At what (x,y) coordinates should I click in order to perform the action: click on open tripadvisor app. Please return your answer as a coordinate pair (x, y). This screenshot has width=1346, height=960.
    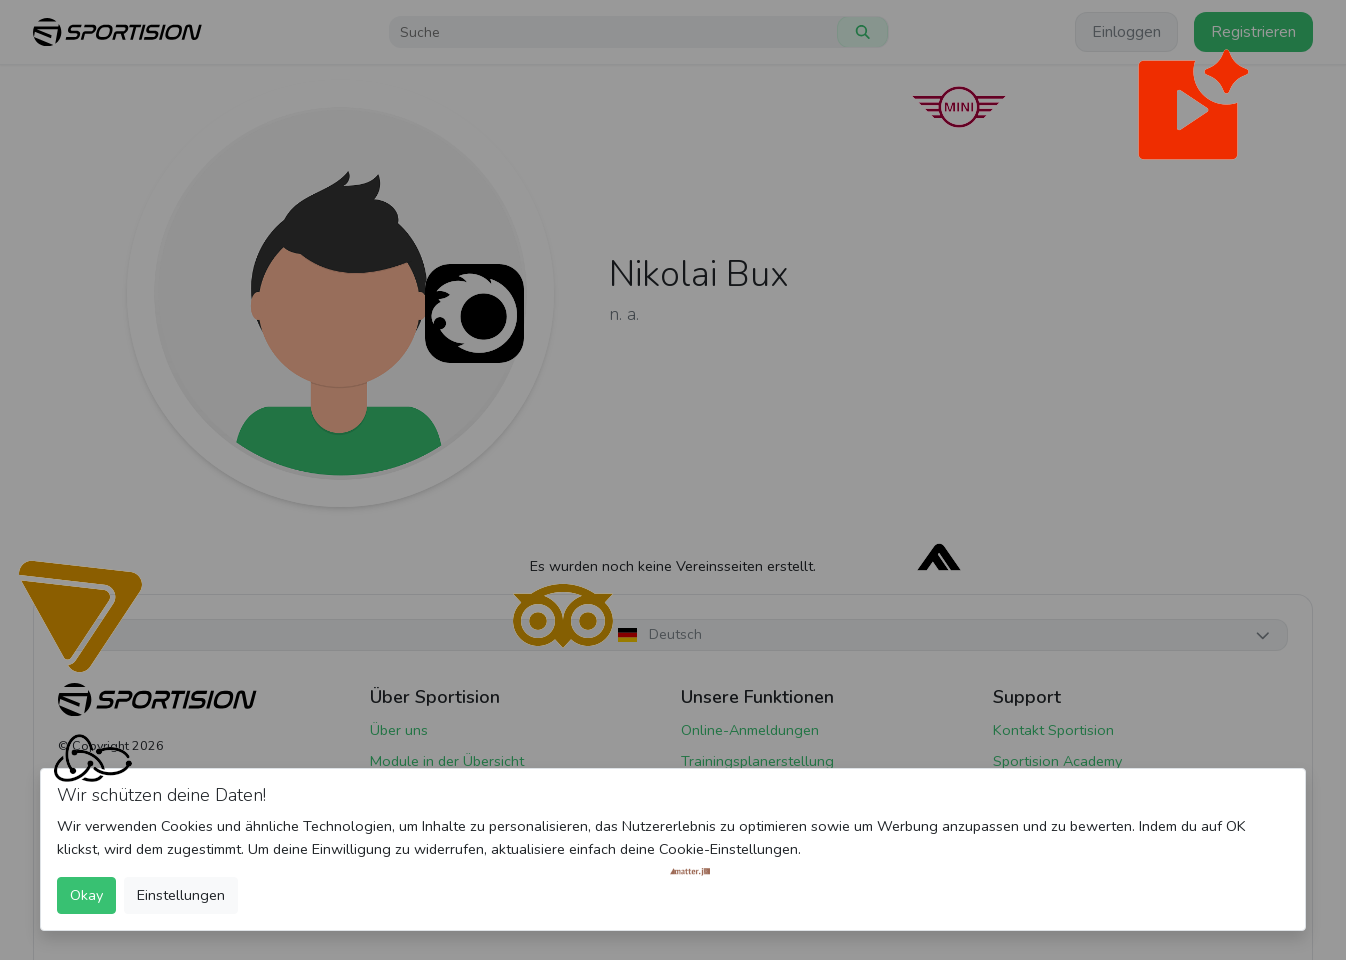
    Looking at the image, I should click on (563, 616).